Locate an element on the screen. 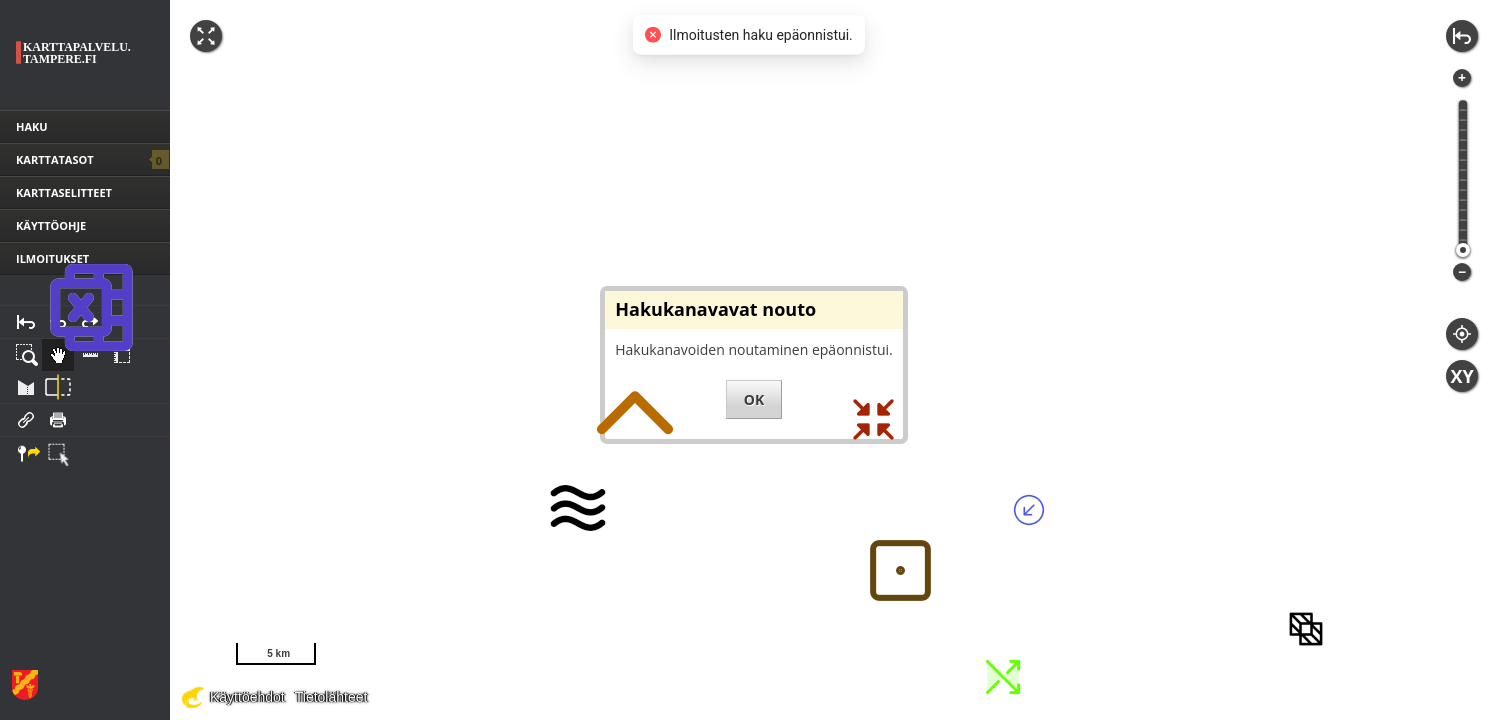  navigate to previous or lower-left content is located at coordinates (1029, 510).